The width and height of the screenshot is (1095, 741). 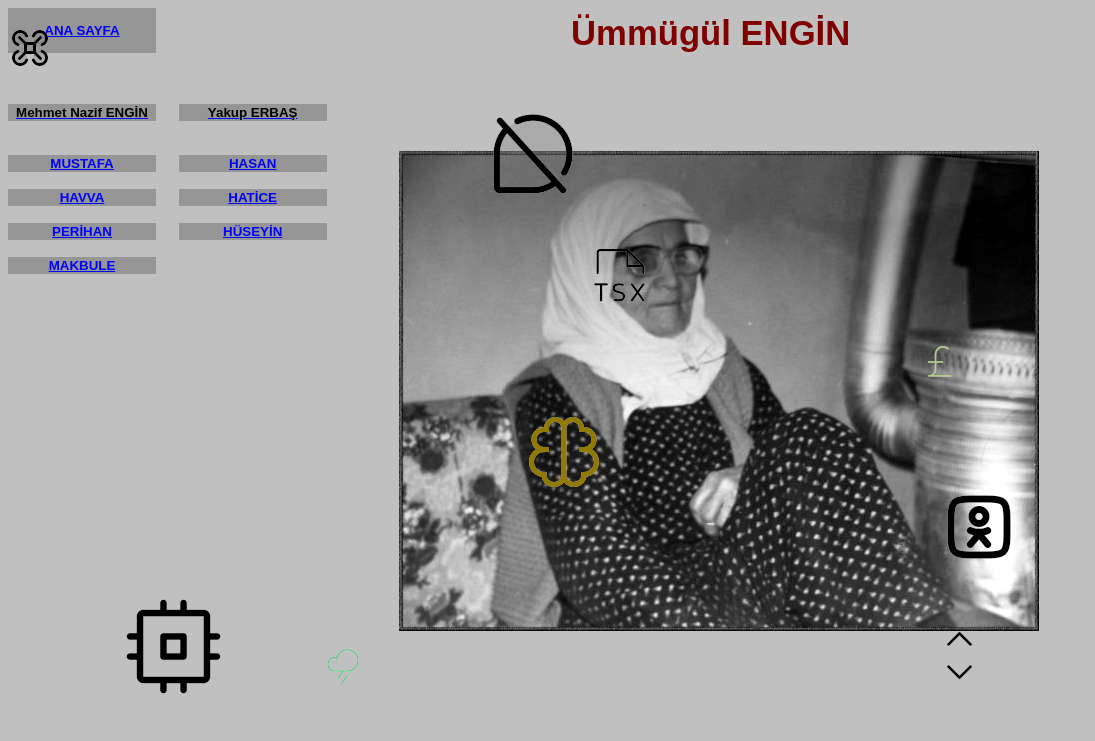 I want to click on indicates AI or system is processing a request, so click(x=564, y=452).